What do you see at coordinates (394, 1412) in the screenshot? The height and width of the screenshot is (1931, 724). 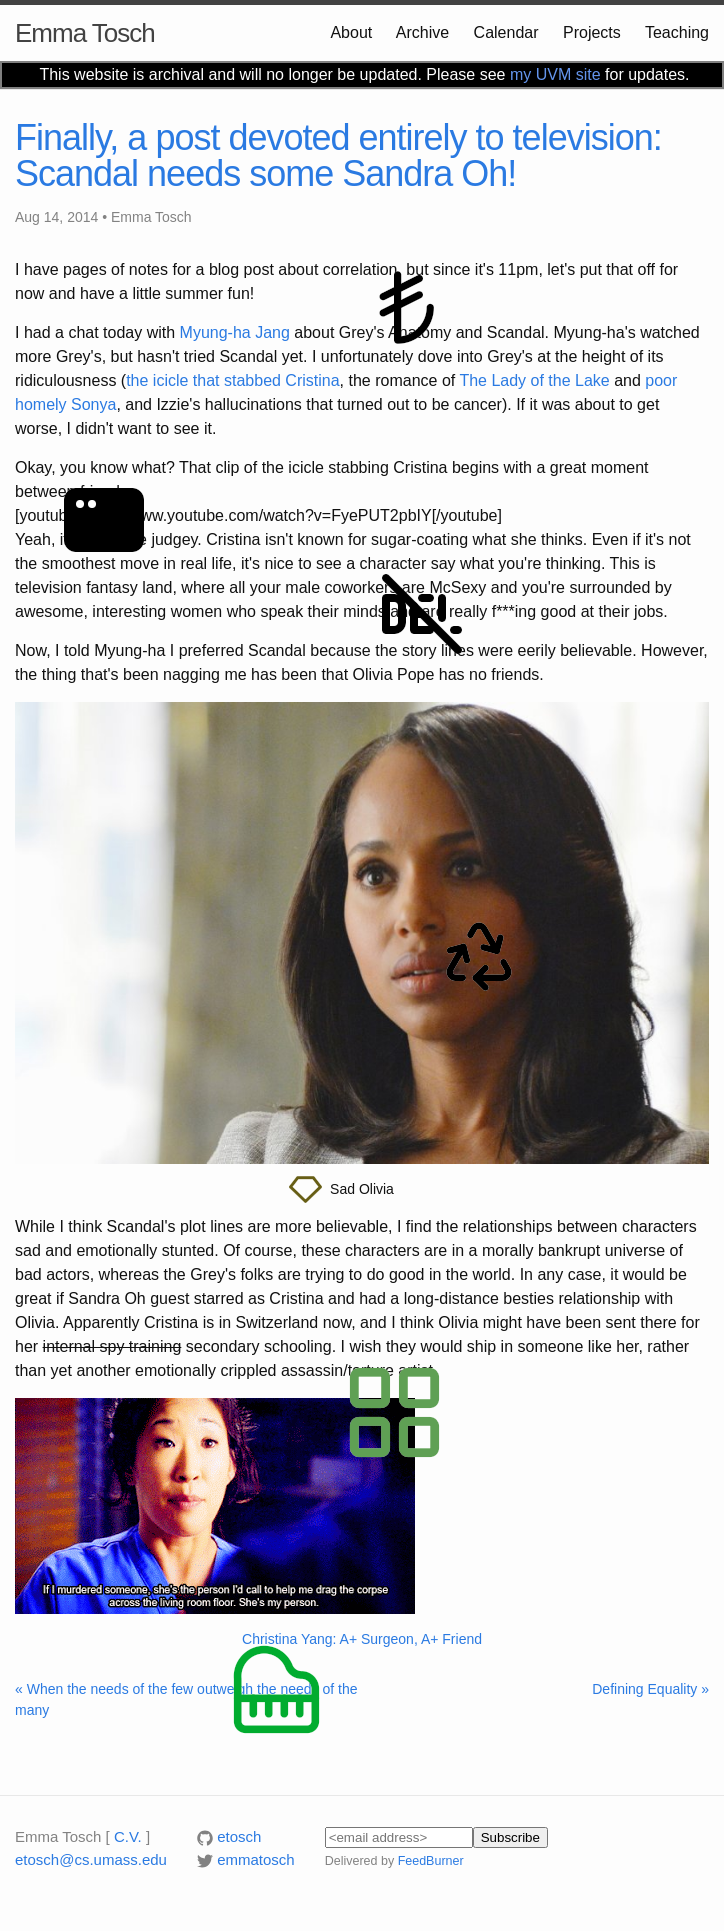 I see `switch to grid view` at bounding box center [394, 1412].